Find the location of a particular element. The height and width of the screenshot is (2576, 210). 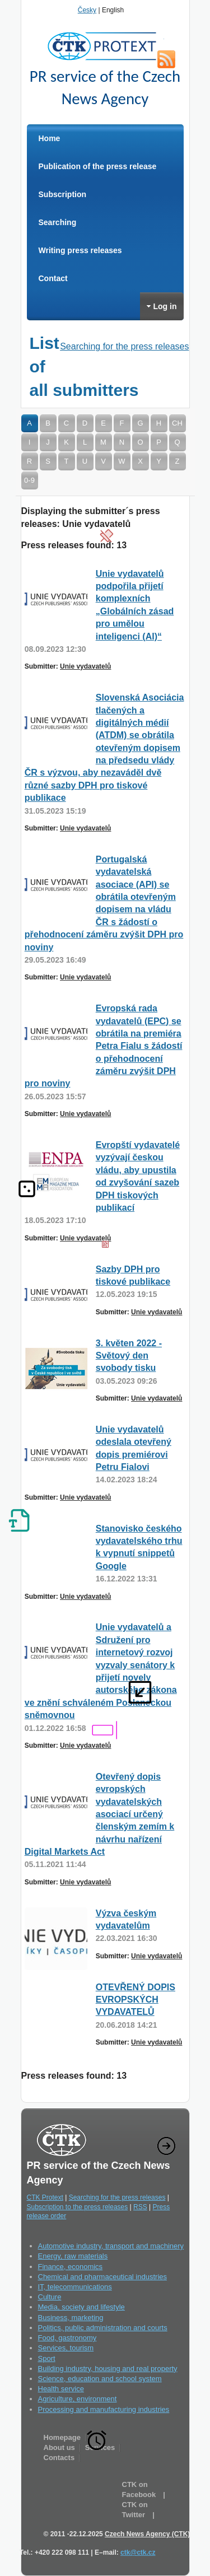

proceed to the next step is located at coordinates (166, 2146).